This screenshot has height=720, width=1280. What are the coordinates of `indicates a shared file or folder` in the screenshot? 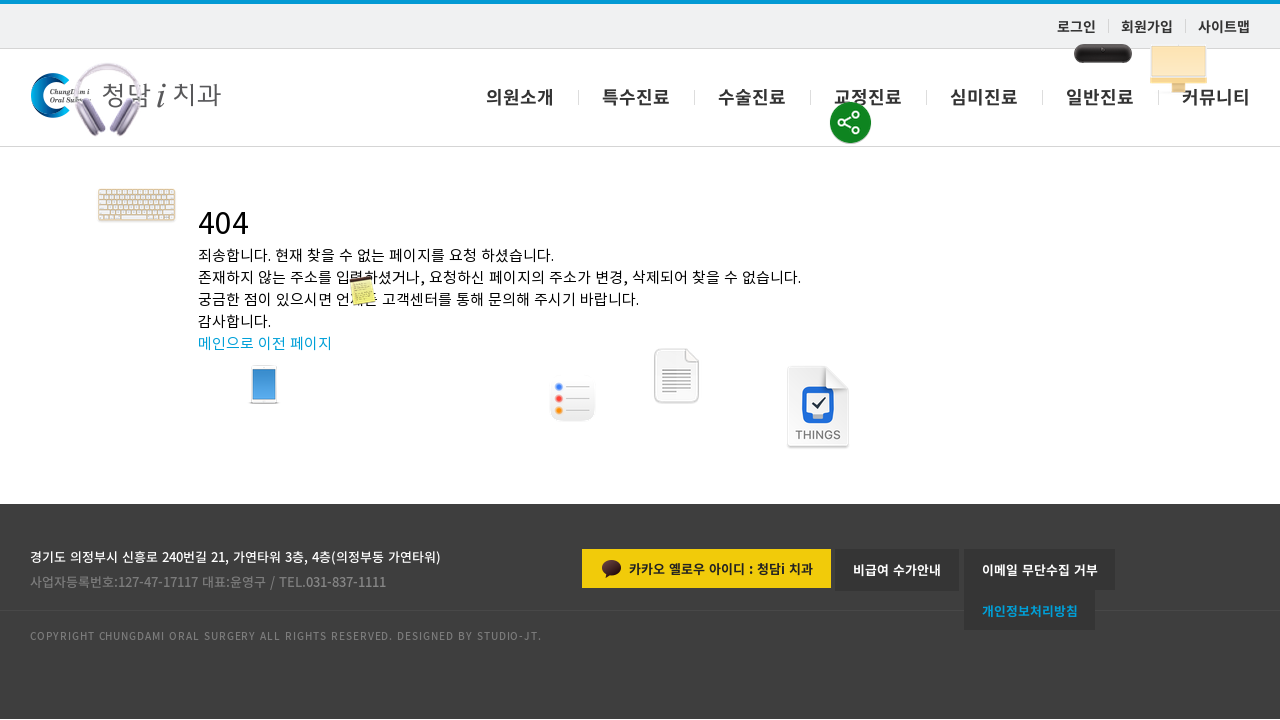 It's located at (850, 122).